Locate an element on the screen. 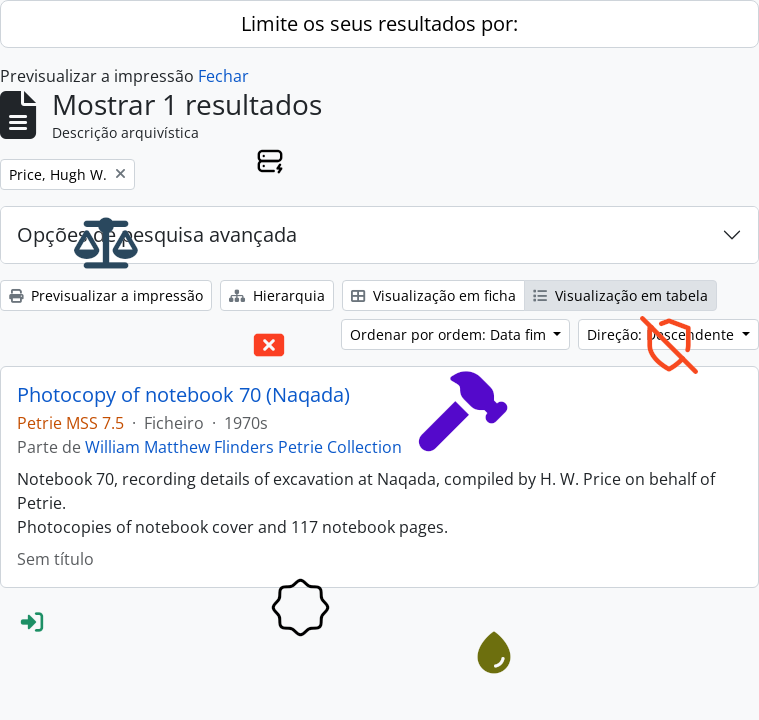  indicates a verified or certified status is located at coordinates (300, 607).